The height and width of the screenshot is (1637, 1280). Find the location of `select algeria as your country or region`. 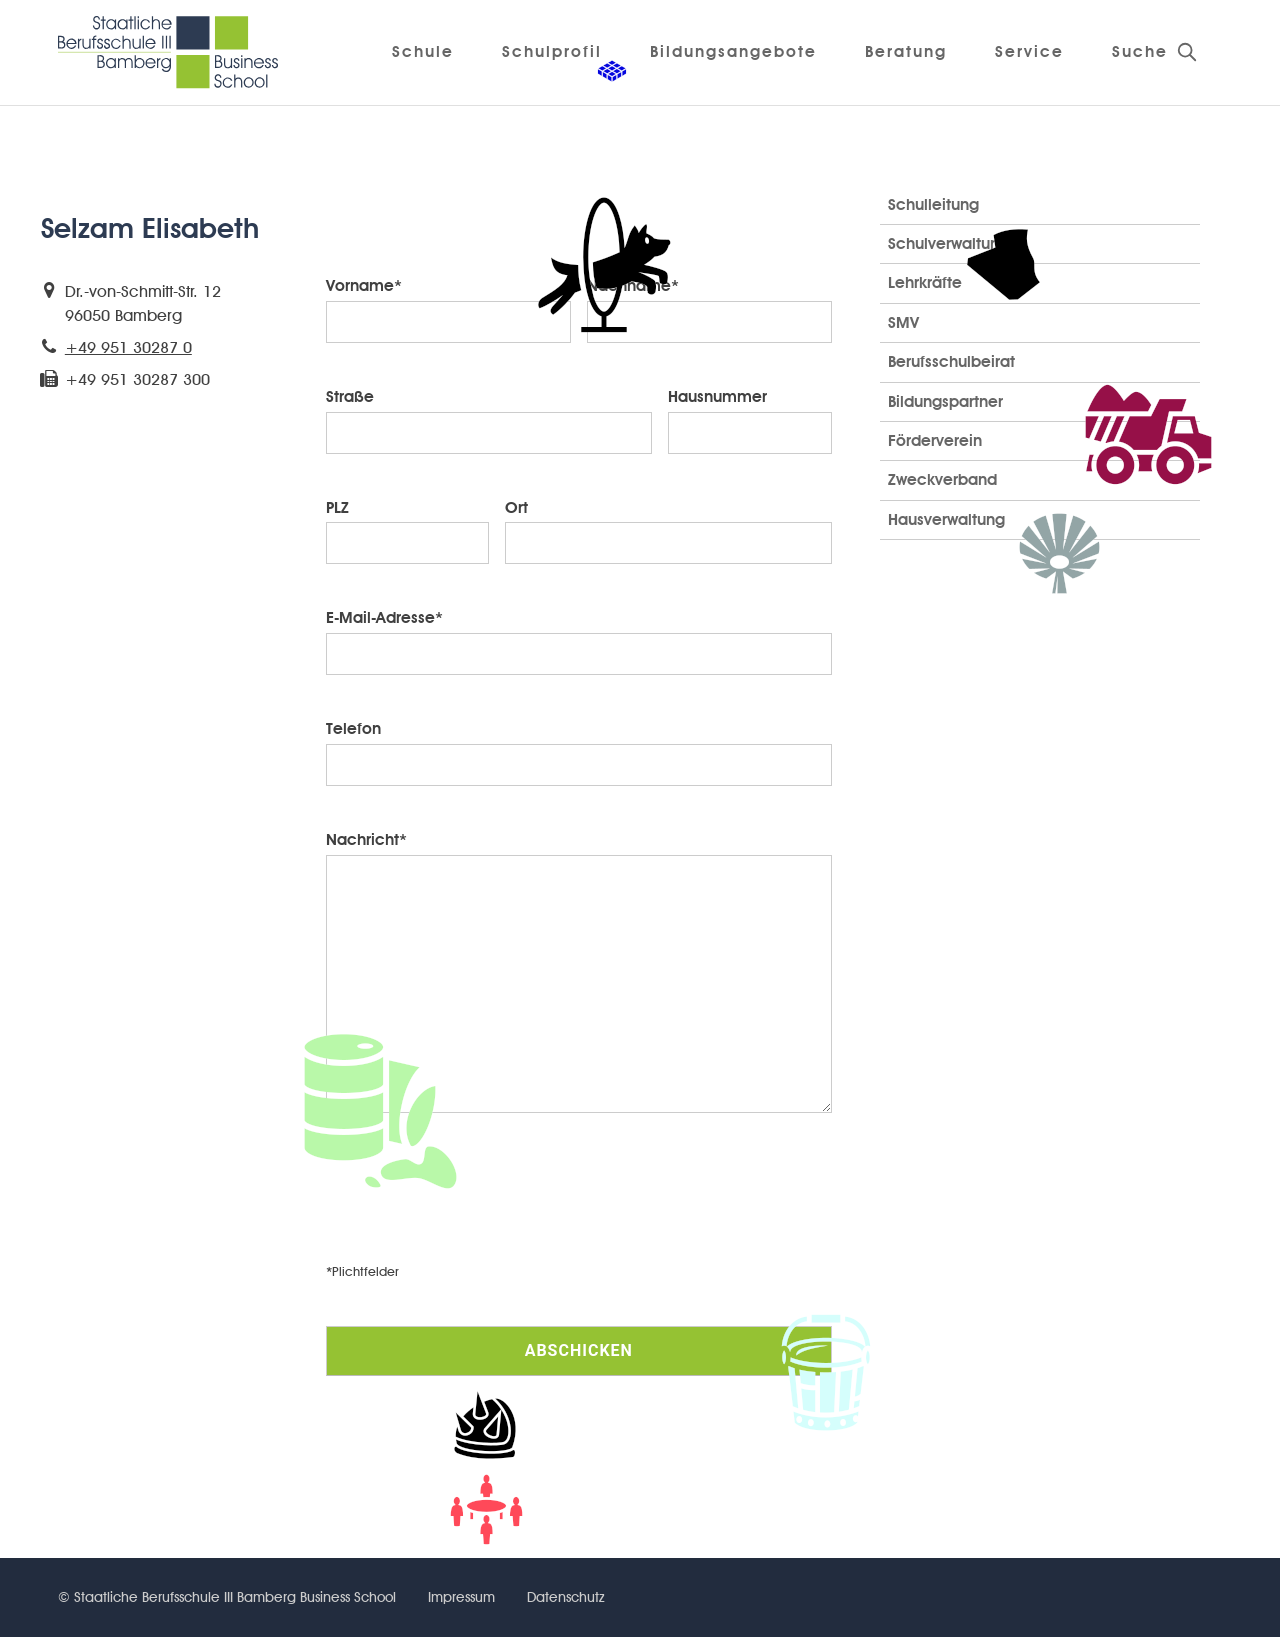

select algeria as your country or region is located at coordinates (1003, 264).